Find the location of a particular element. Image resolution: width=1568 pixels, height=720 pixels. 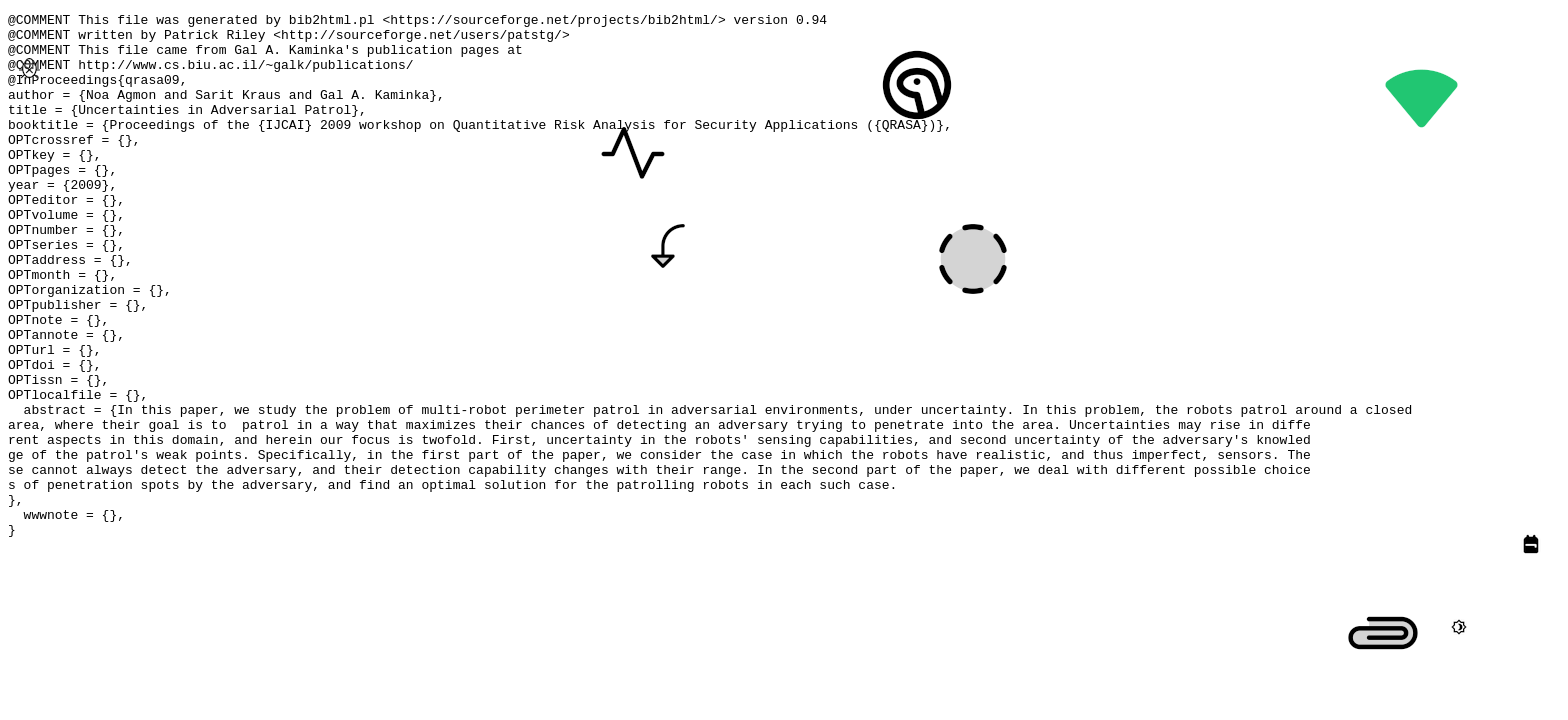

link to Deno runtime or project is located at coordinates (917, 85).